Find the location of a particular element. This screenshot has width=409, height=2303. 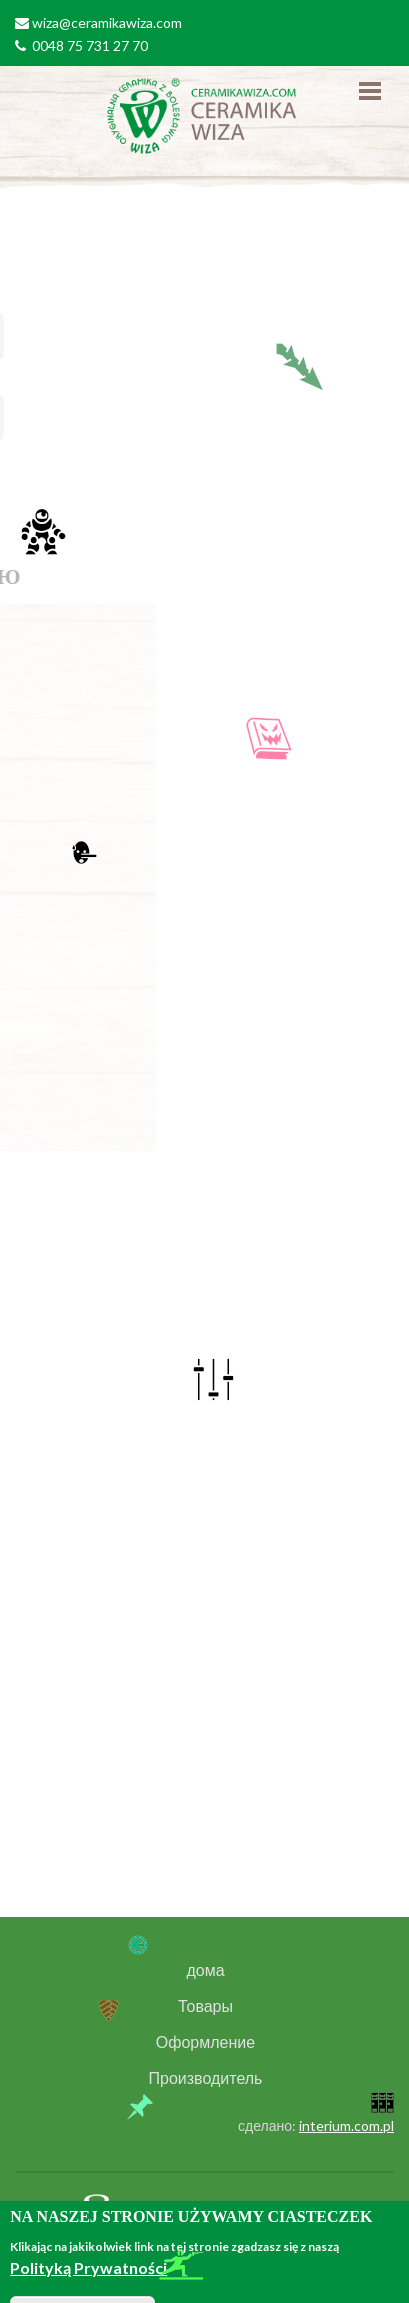

adjust settings or preferences is located at coordinates (213, 1379).